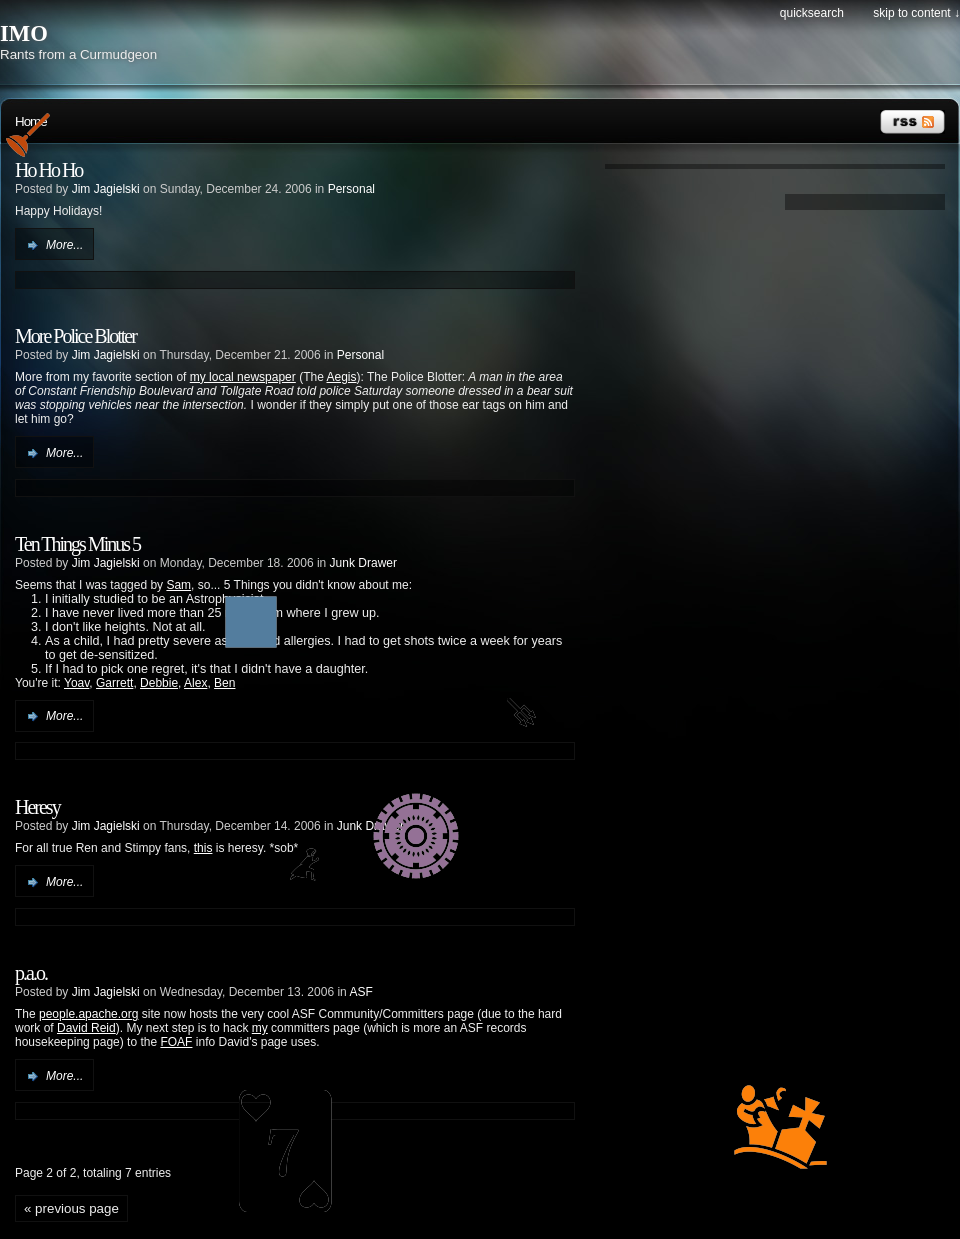  I want to click on select fomorian enemy type or creature class, so click(780, 1122).